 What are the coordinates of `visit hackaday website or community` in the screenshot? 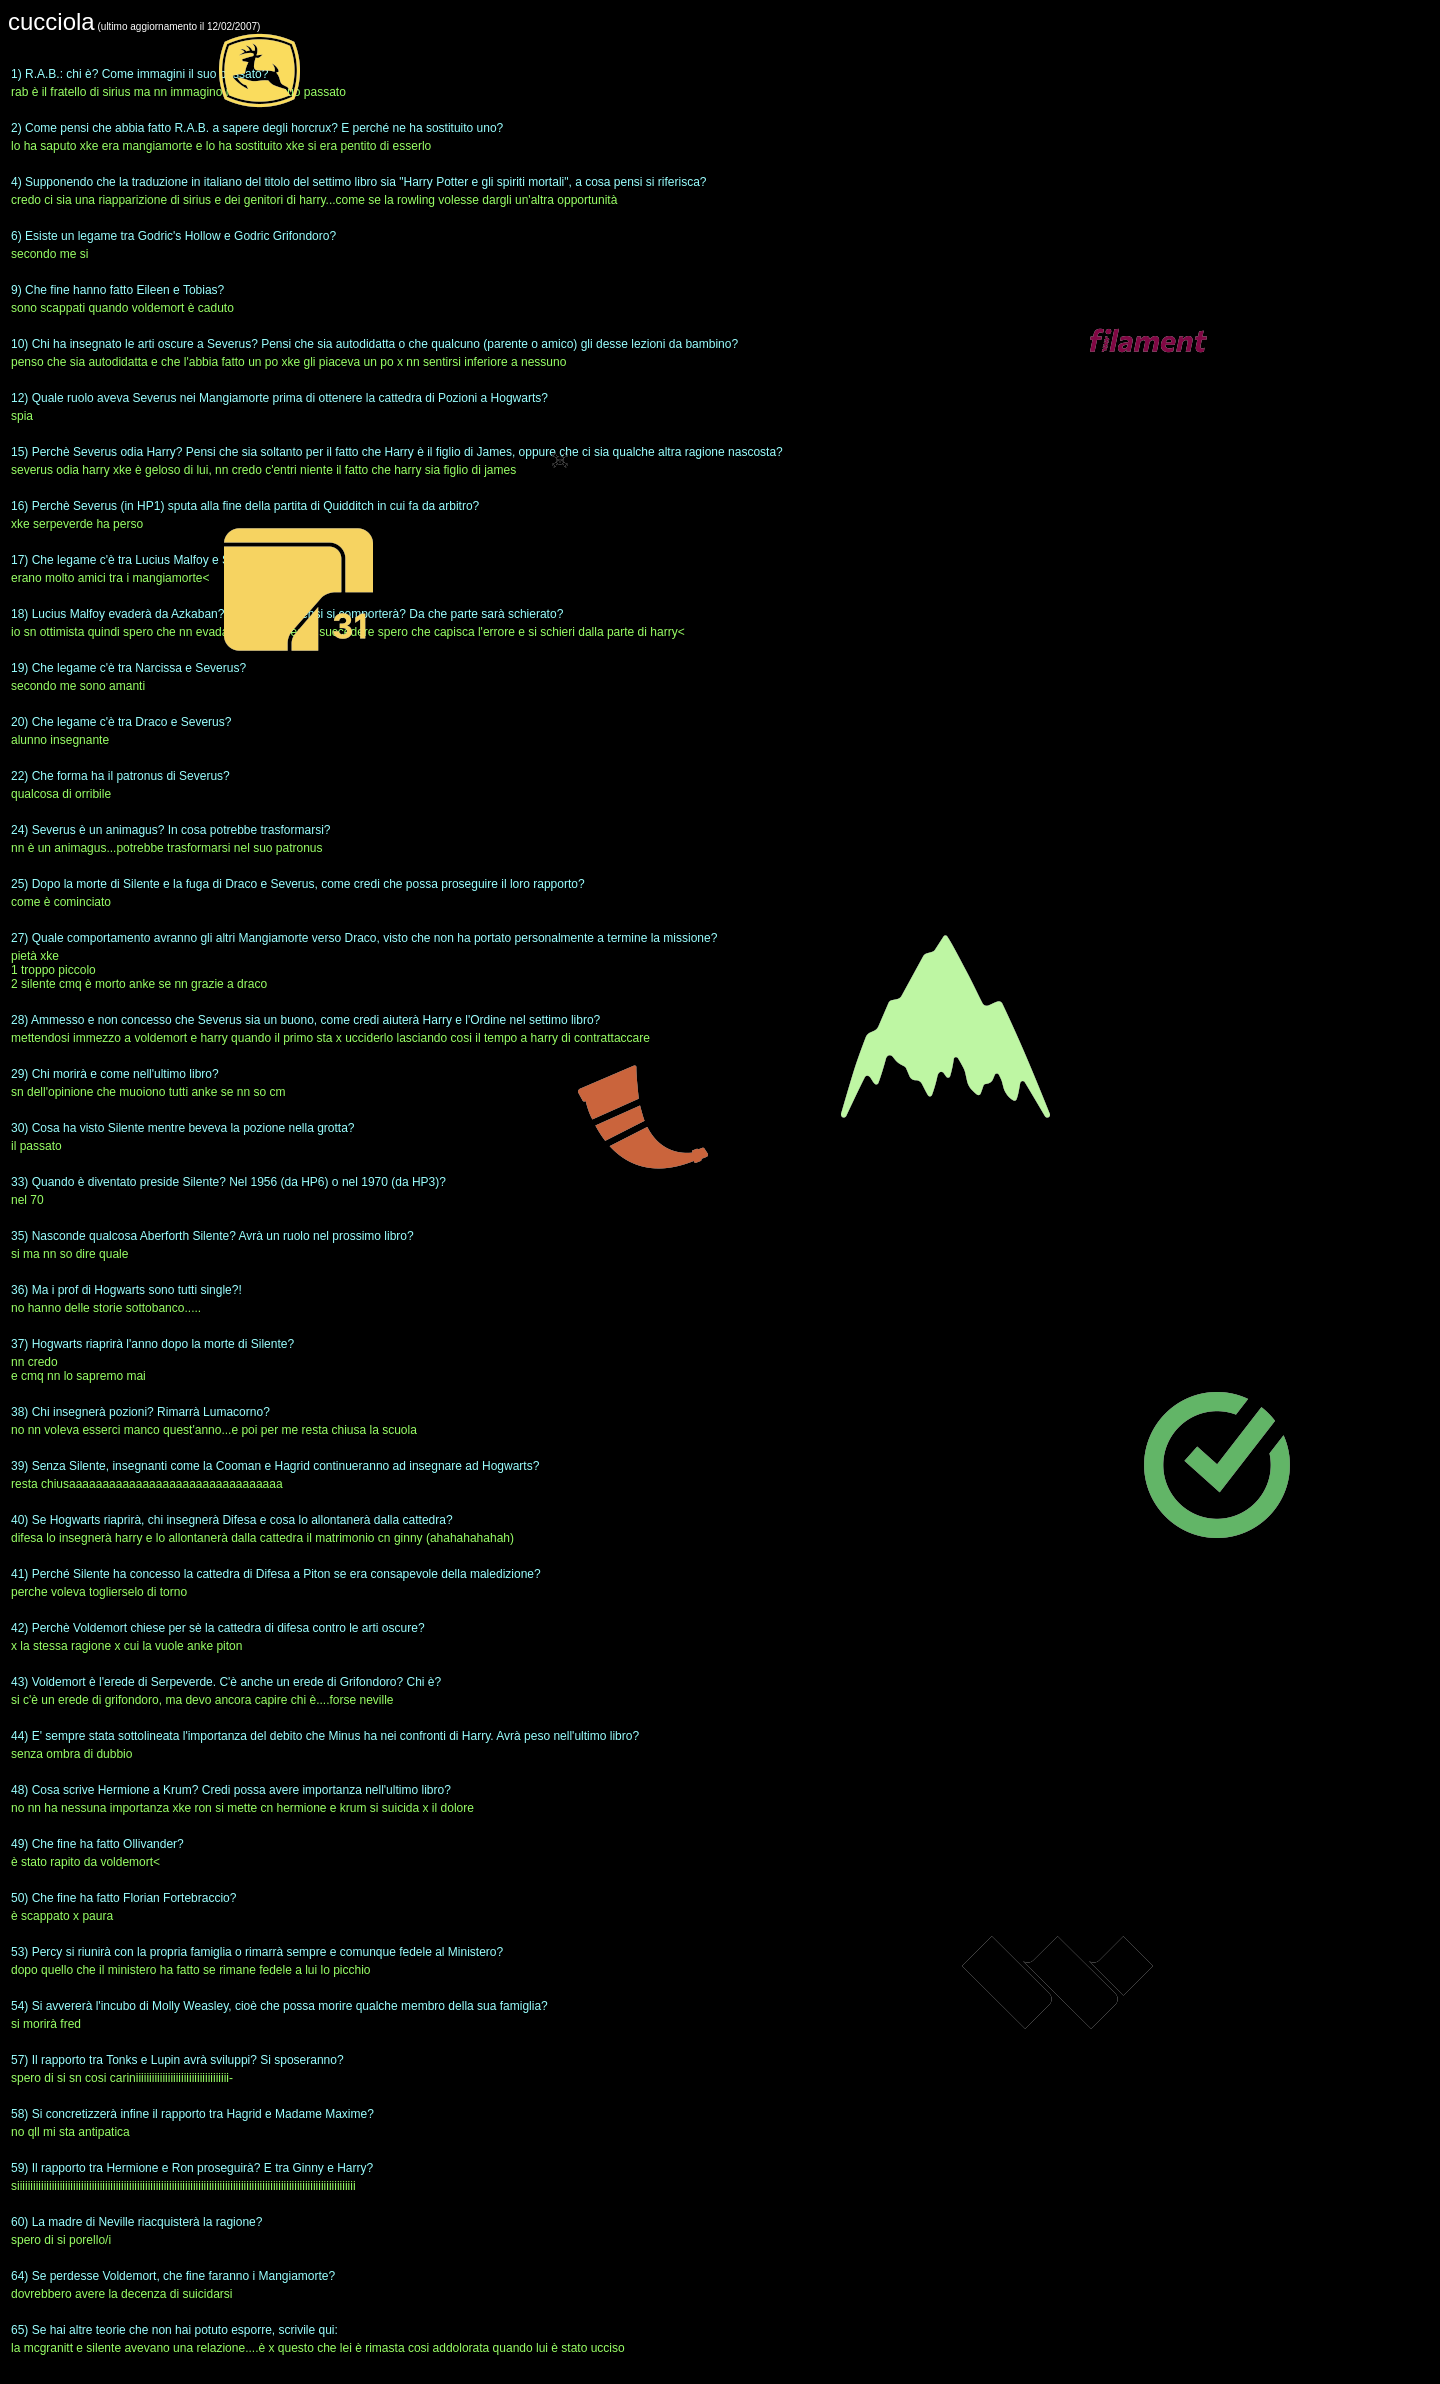 It's located at (560, 460).